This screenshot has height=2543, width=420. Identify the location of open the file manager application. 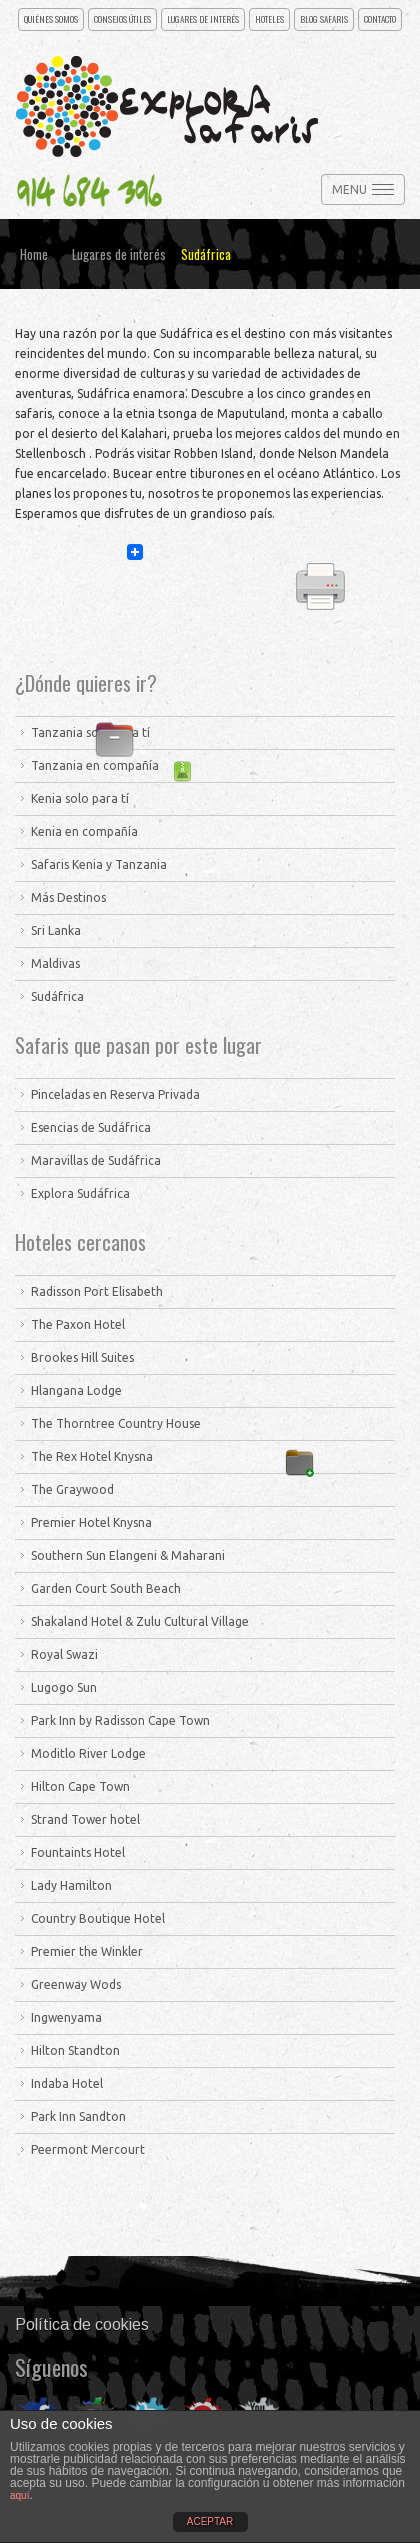
(114, 739).